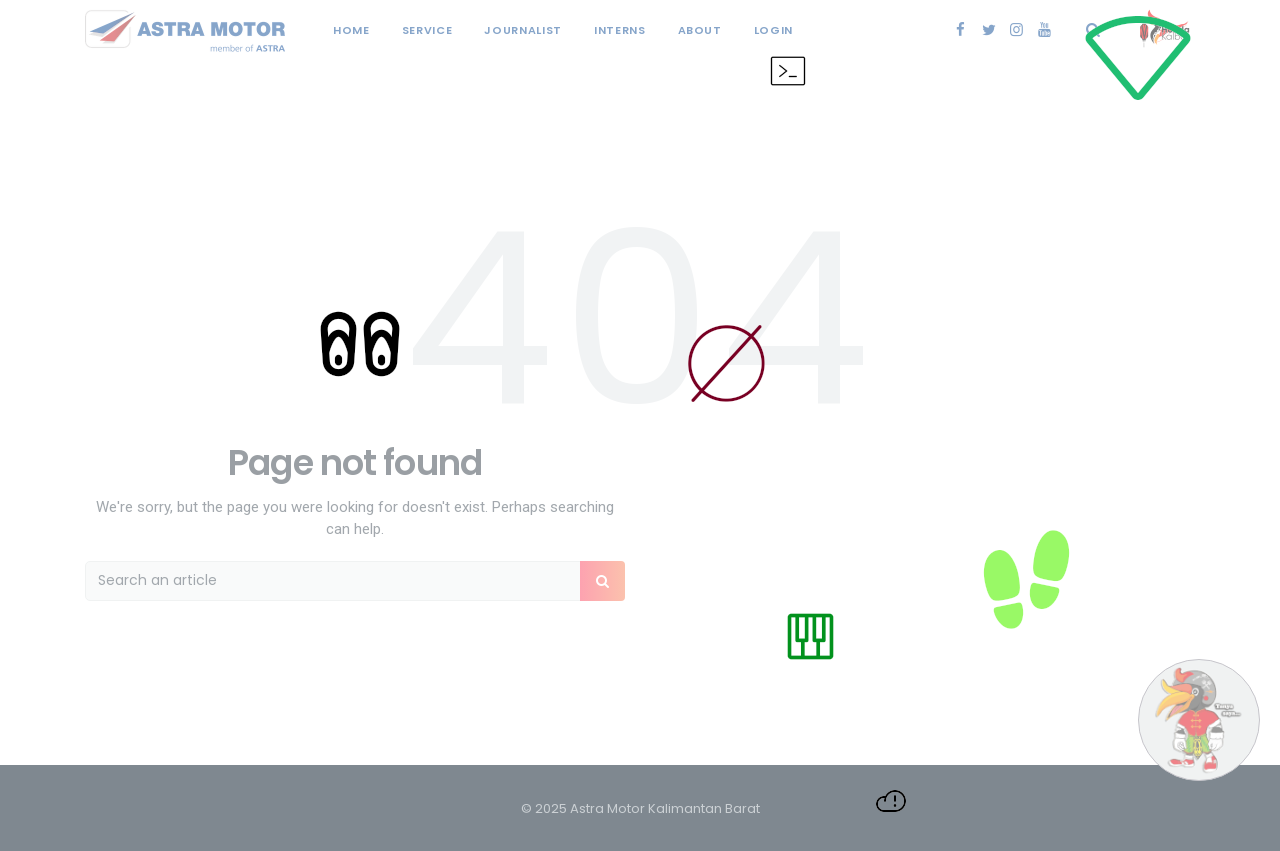  I want to click on browse beach or summer footwear, so click(360, 344).